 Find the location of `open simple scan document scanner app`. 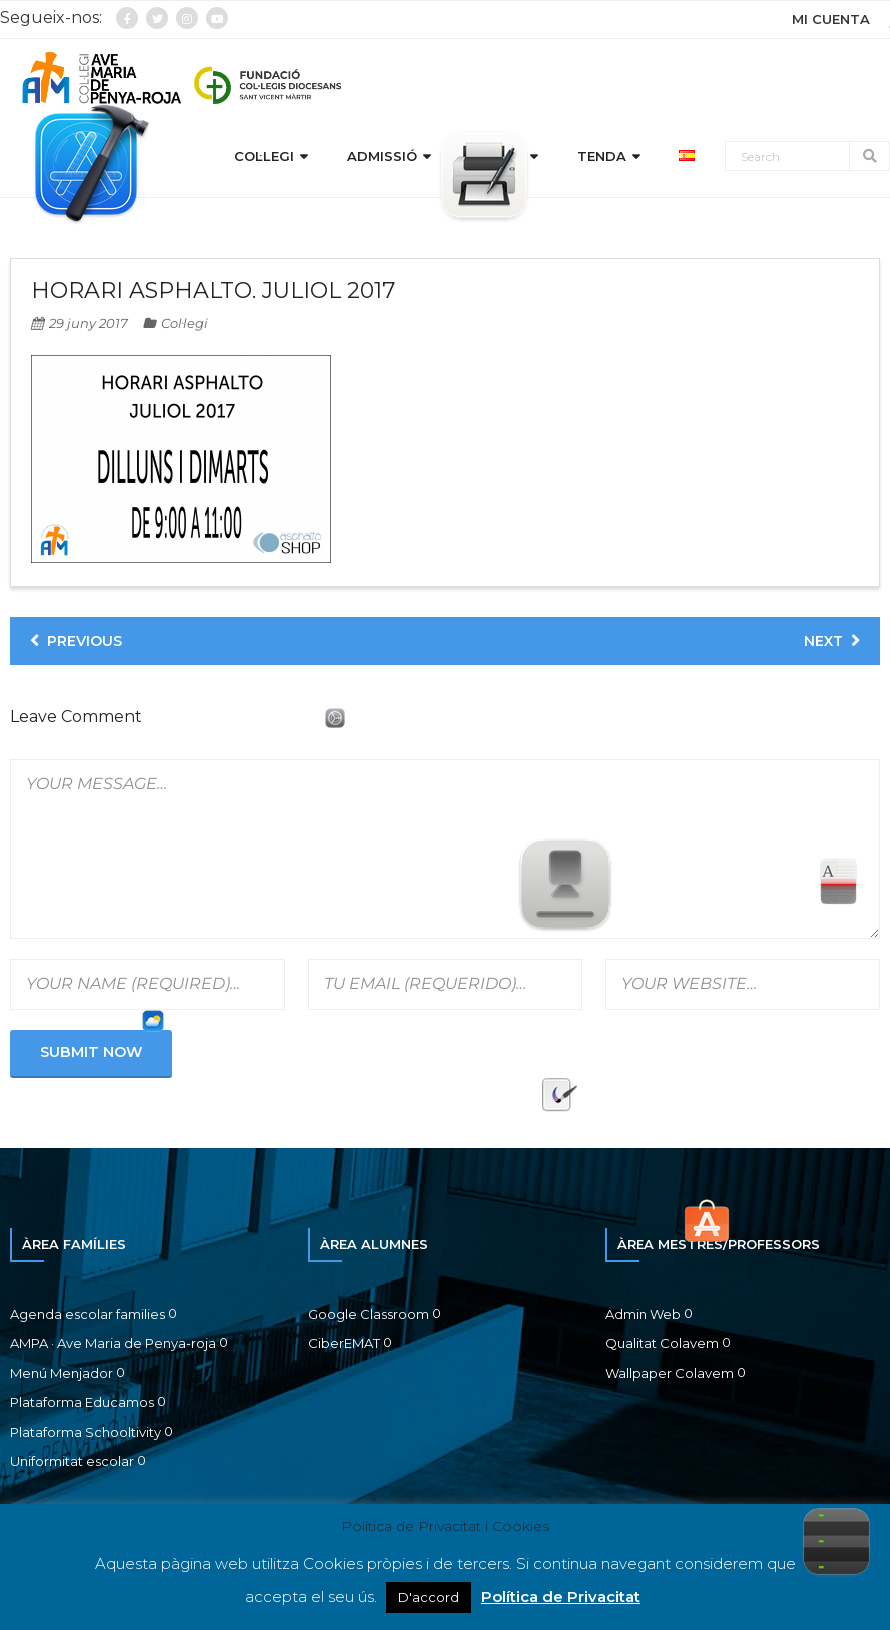

open simple scan document scanner app is located at coordinates (838, 881).